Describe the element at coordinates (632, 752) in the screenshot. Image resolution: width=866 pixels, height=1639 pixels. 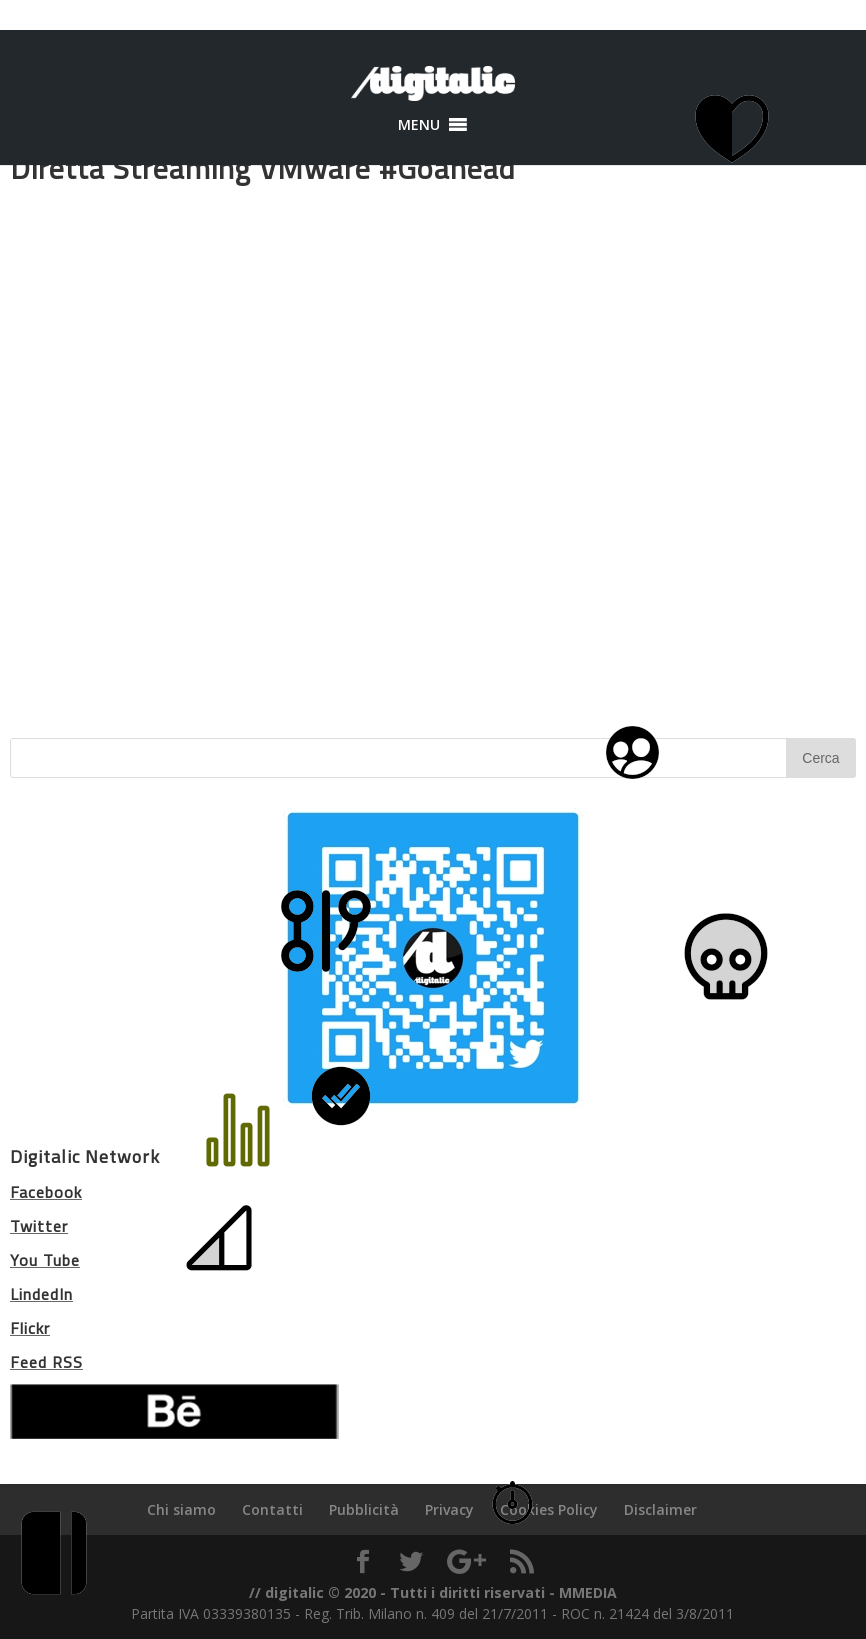
I see `view group or team members` at that location.